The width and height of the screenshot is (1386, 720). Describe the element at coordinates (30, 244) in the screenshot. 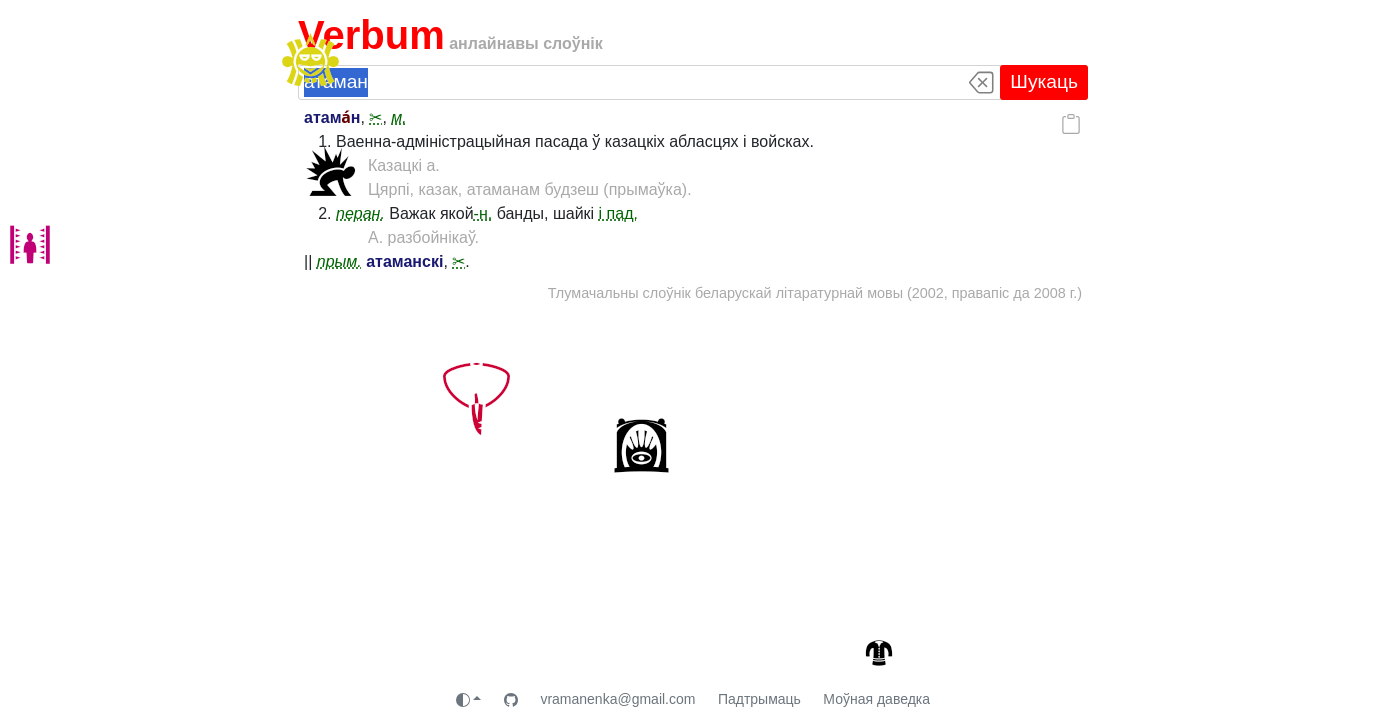

I see `indicates a trap or hazard zone in a game` at that location.